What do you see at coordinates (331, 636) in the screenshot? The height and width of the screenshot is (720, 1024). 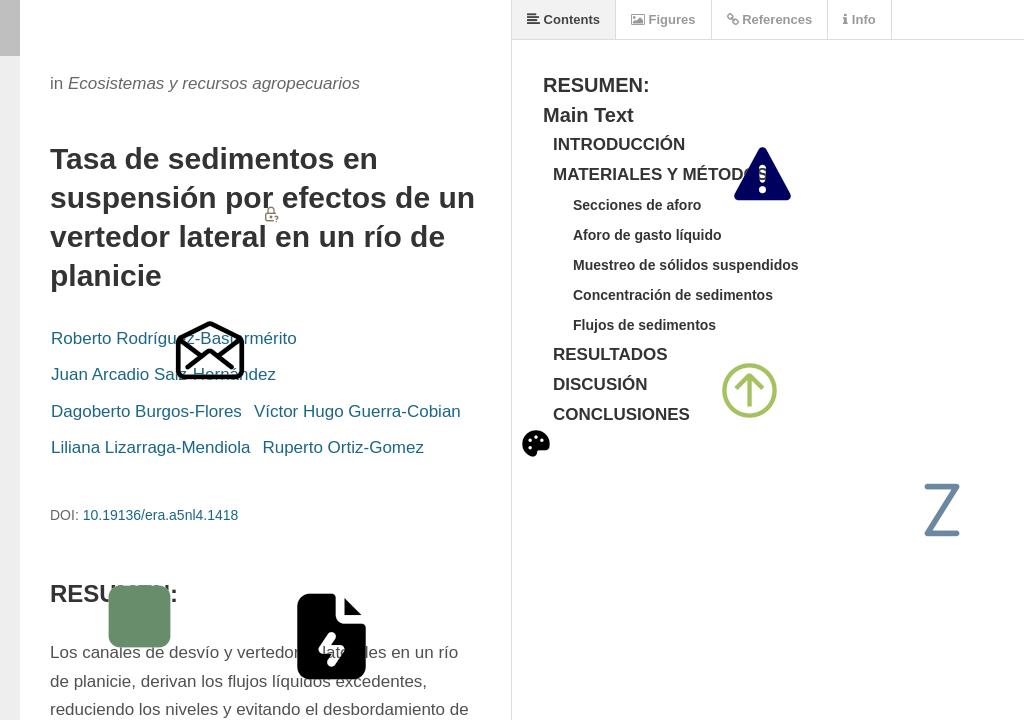 I see `open power or energy-related document` at bounding box center [331, 636].